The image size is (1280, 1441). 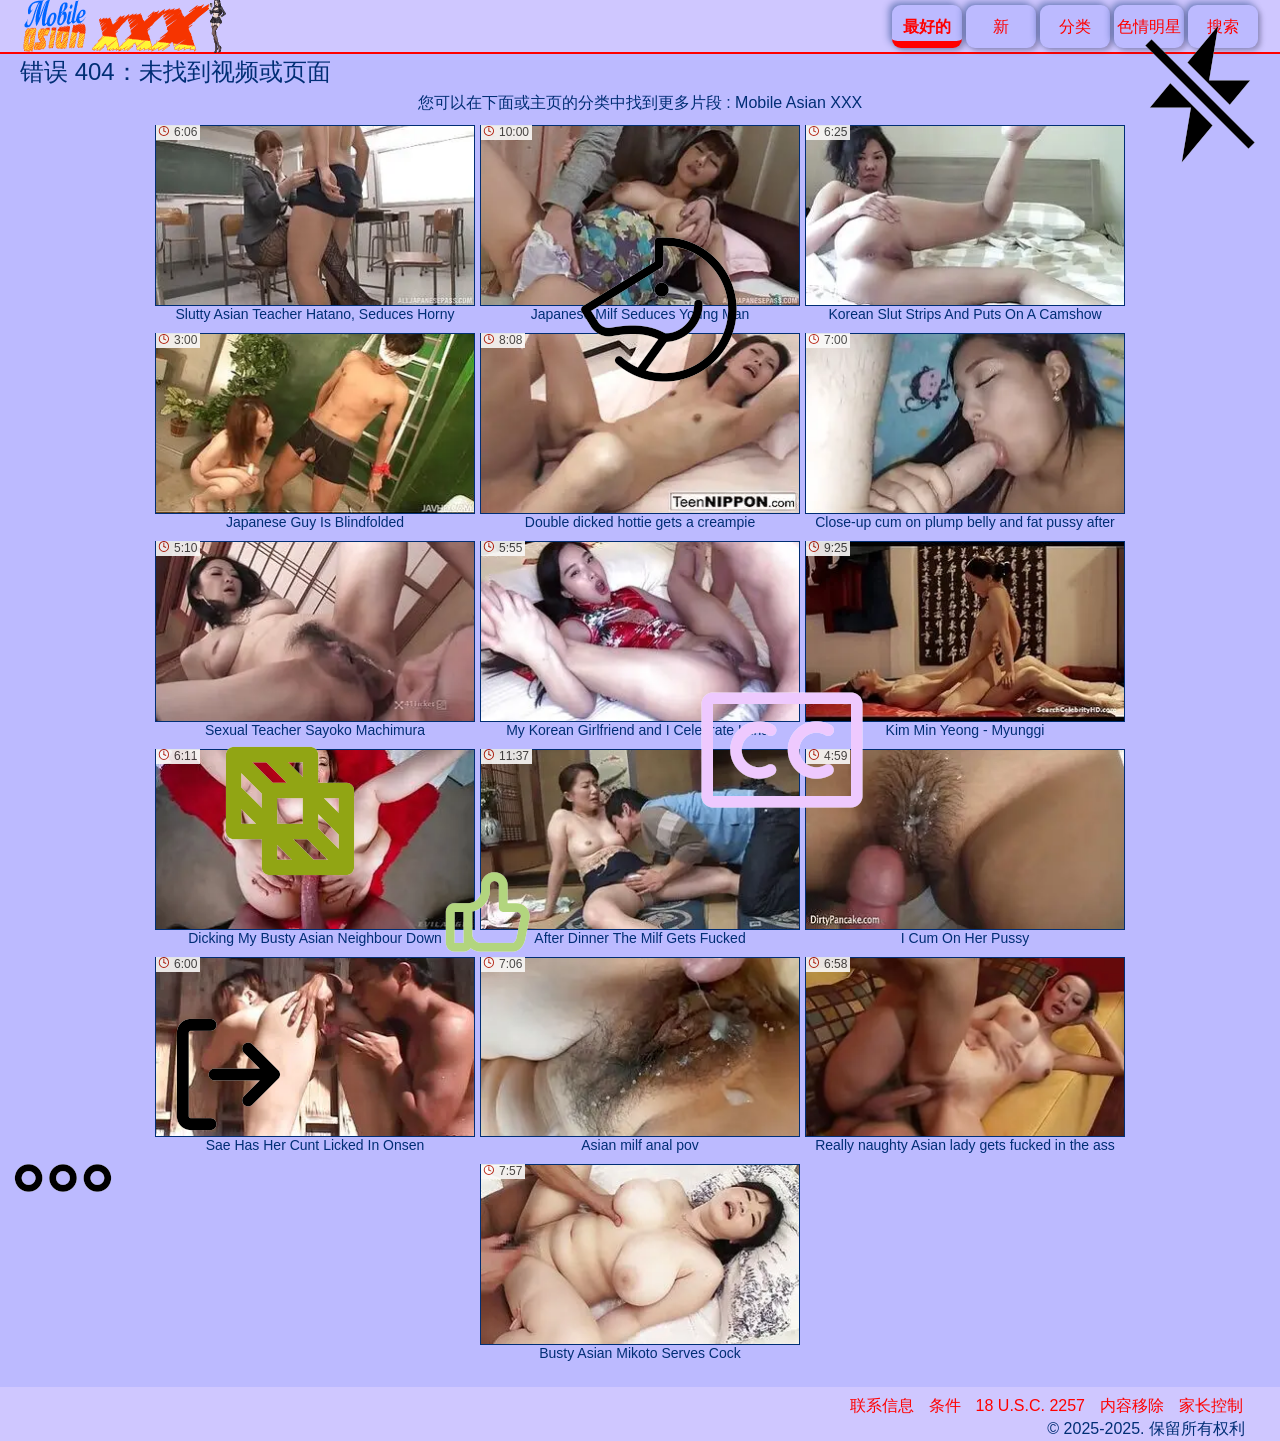 I want to click on sign out of your account, so click(x=224, y=1074).